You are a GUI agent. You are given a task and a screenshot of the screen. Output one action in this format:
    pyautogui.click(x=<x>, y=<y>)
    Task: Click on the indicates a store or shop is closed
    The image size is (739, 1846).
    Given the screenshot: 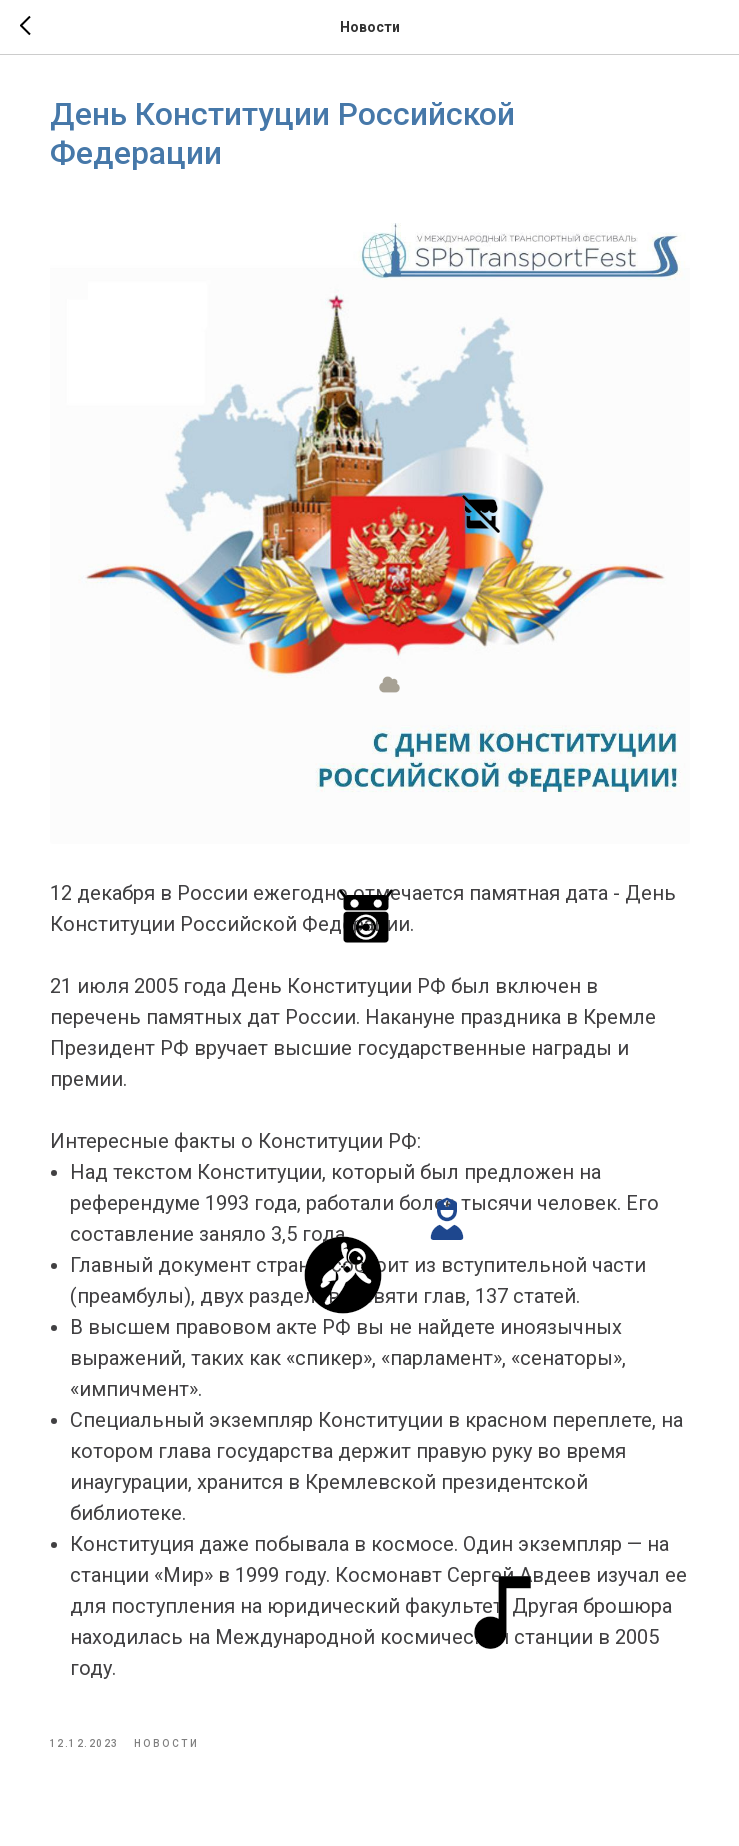 What is the action you would take?
    pyautogui.click(x=481, y=514)
    